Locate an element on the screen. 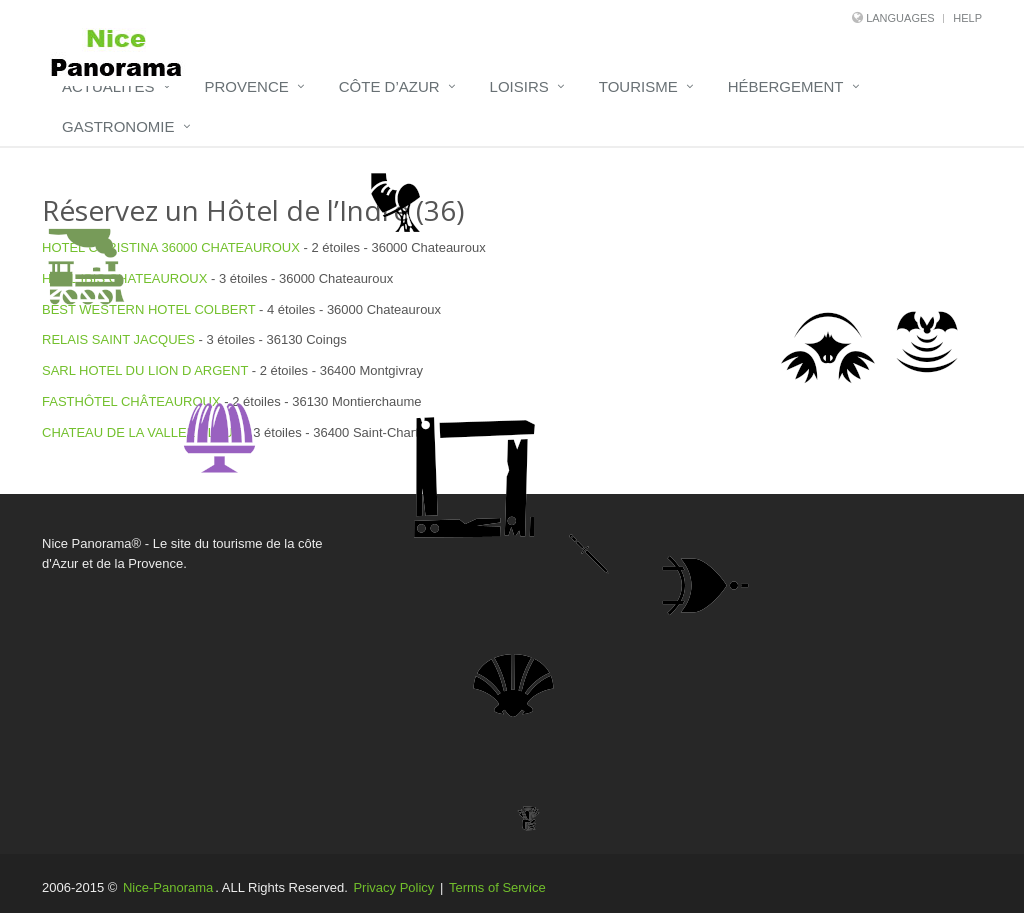 The width and height of the screenshot is (1024, 913). activate sonic attack ability is located at coordinates (927, 342).